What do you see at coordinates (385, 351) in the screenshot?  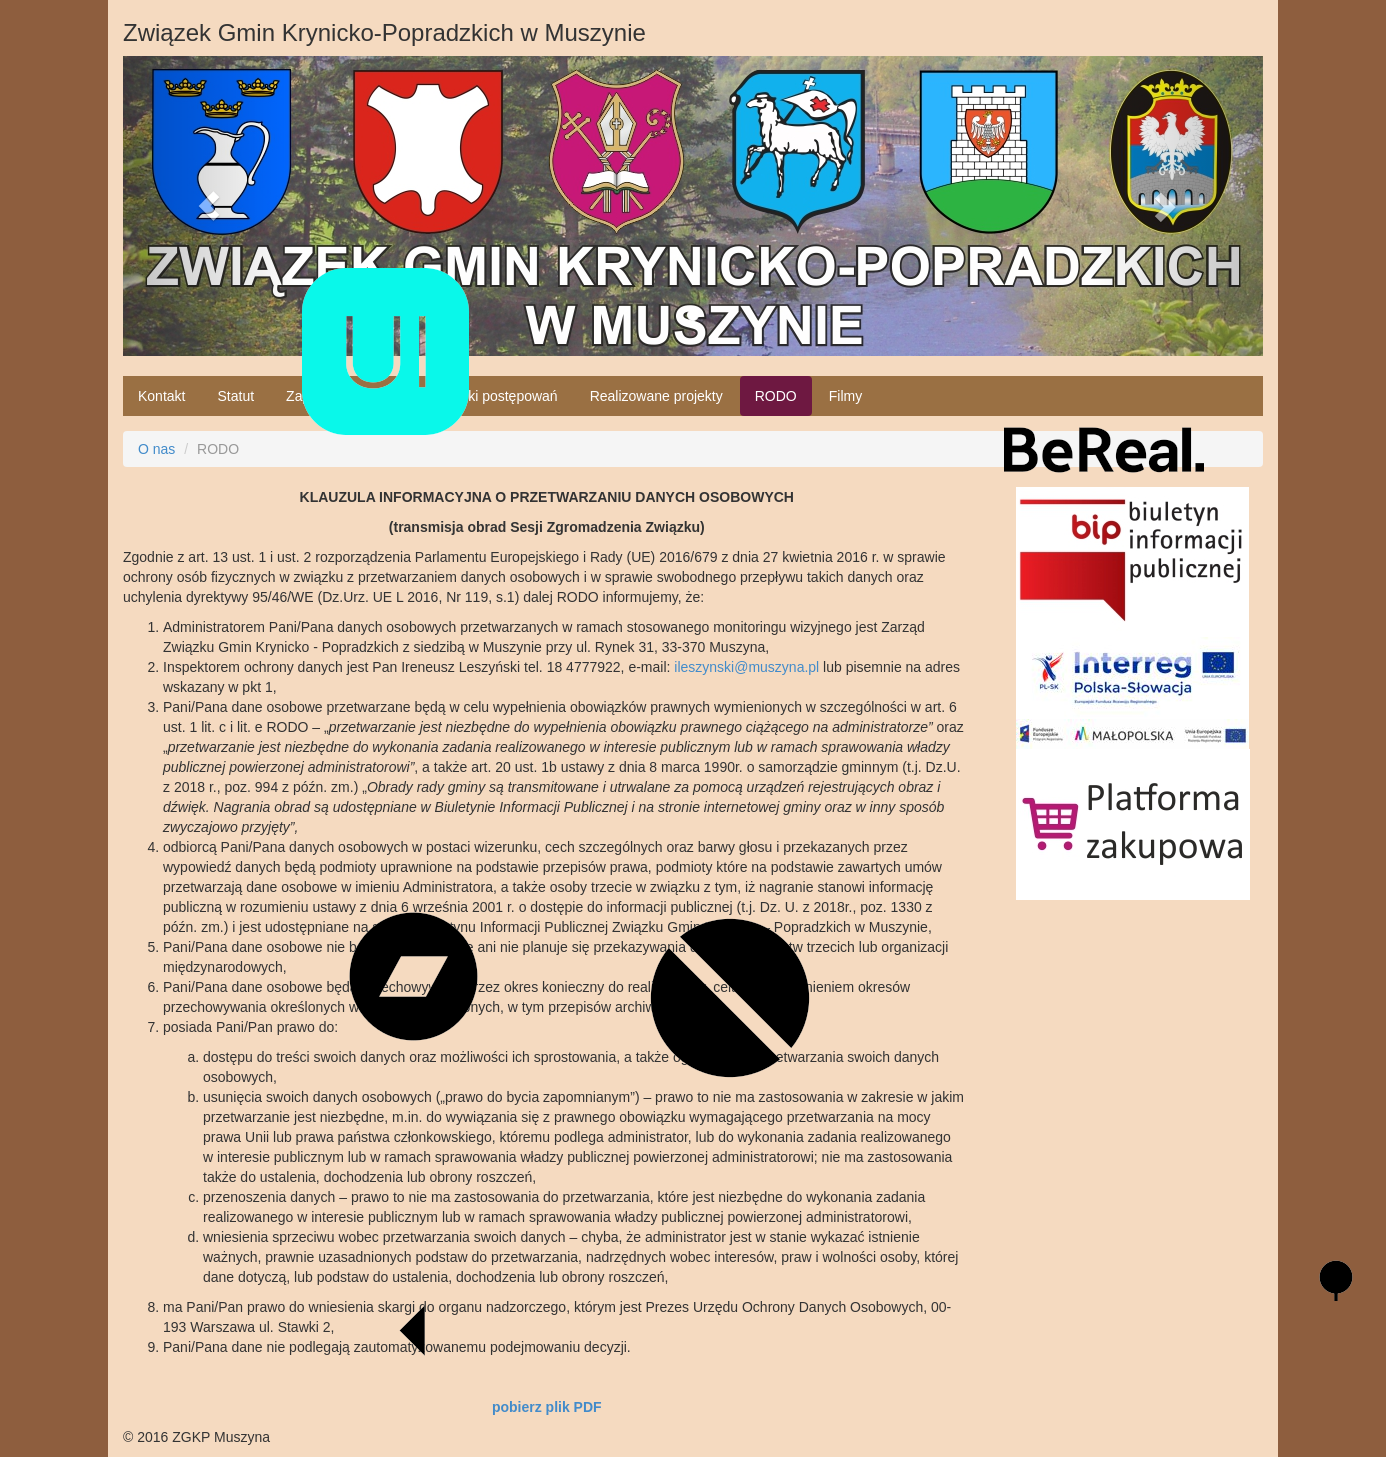 I see `heroui brand logo` at bounding box center [385, 351].